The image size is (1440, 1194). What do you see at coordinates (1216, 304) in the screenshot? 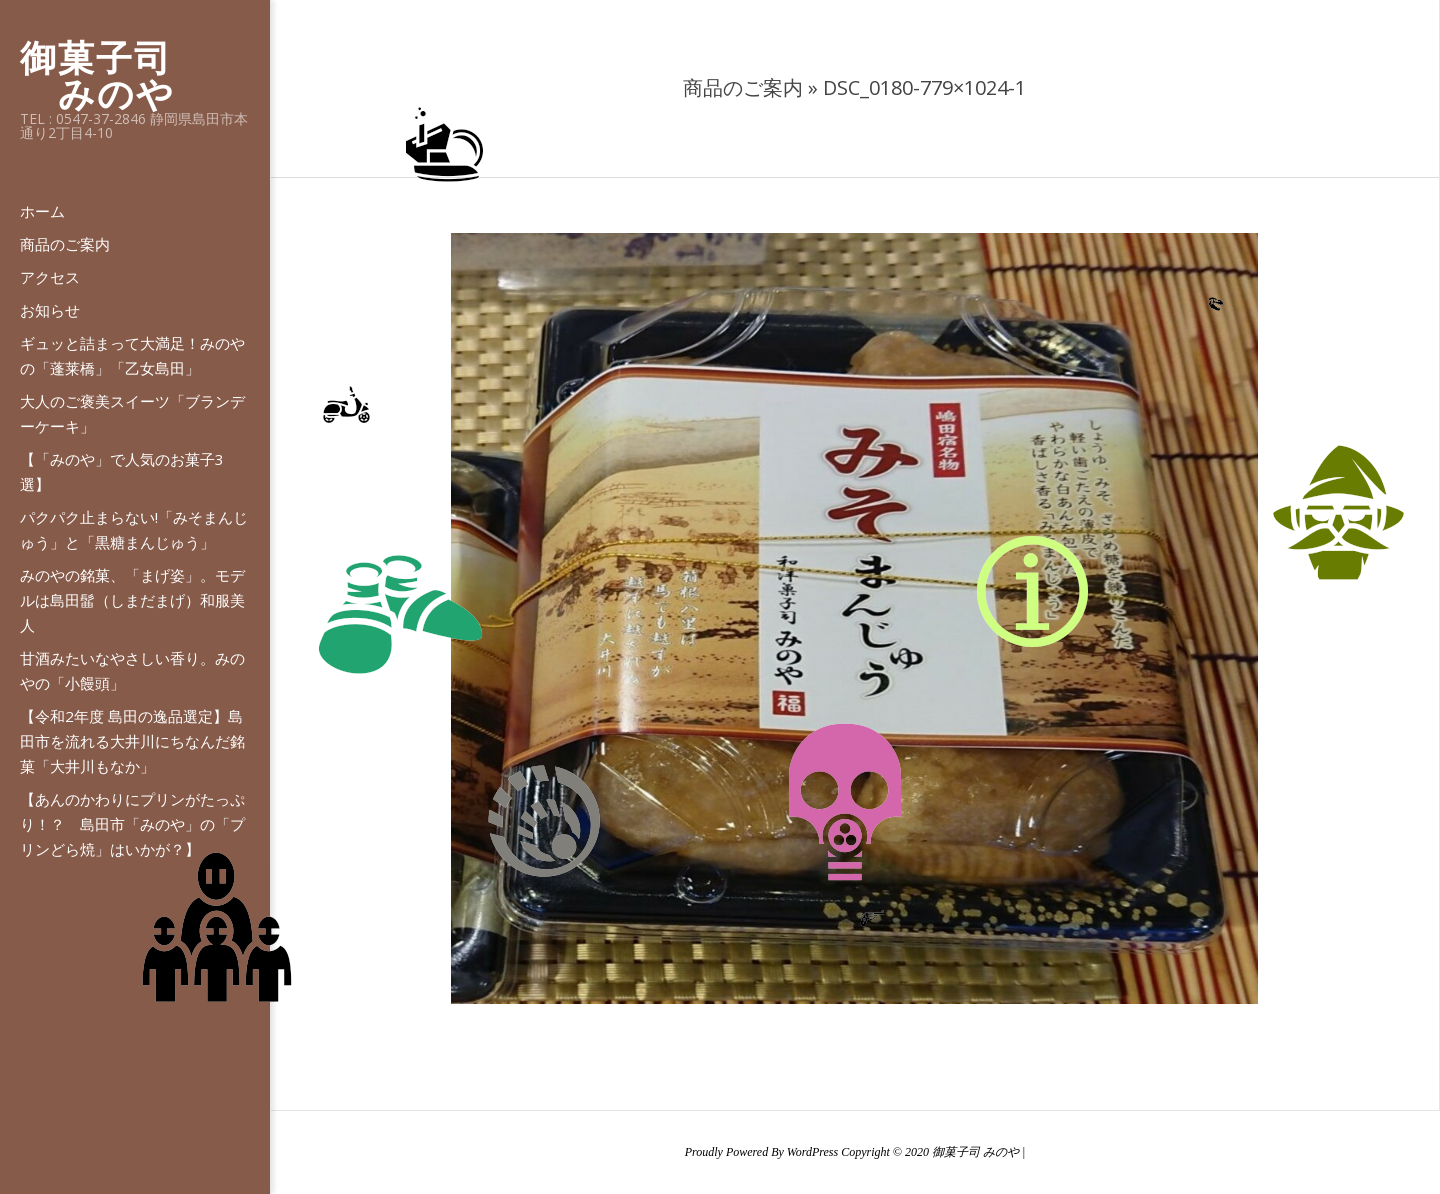
I see `access dinosaur or paleontology content` at bounding box center [1216, 304].